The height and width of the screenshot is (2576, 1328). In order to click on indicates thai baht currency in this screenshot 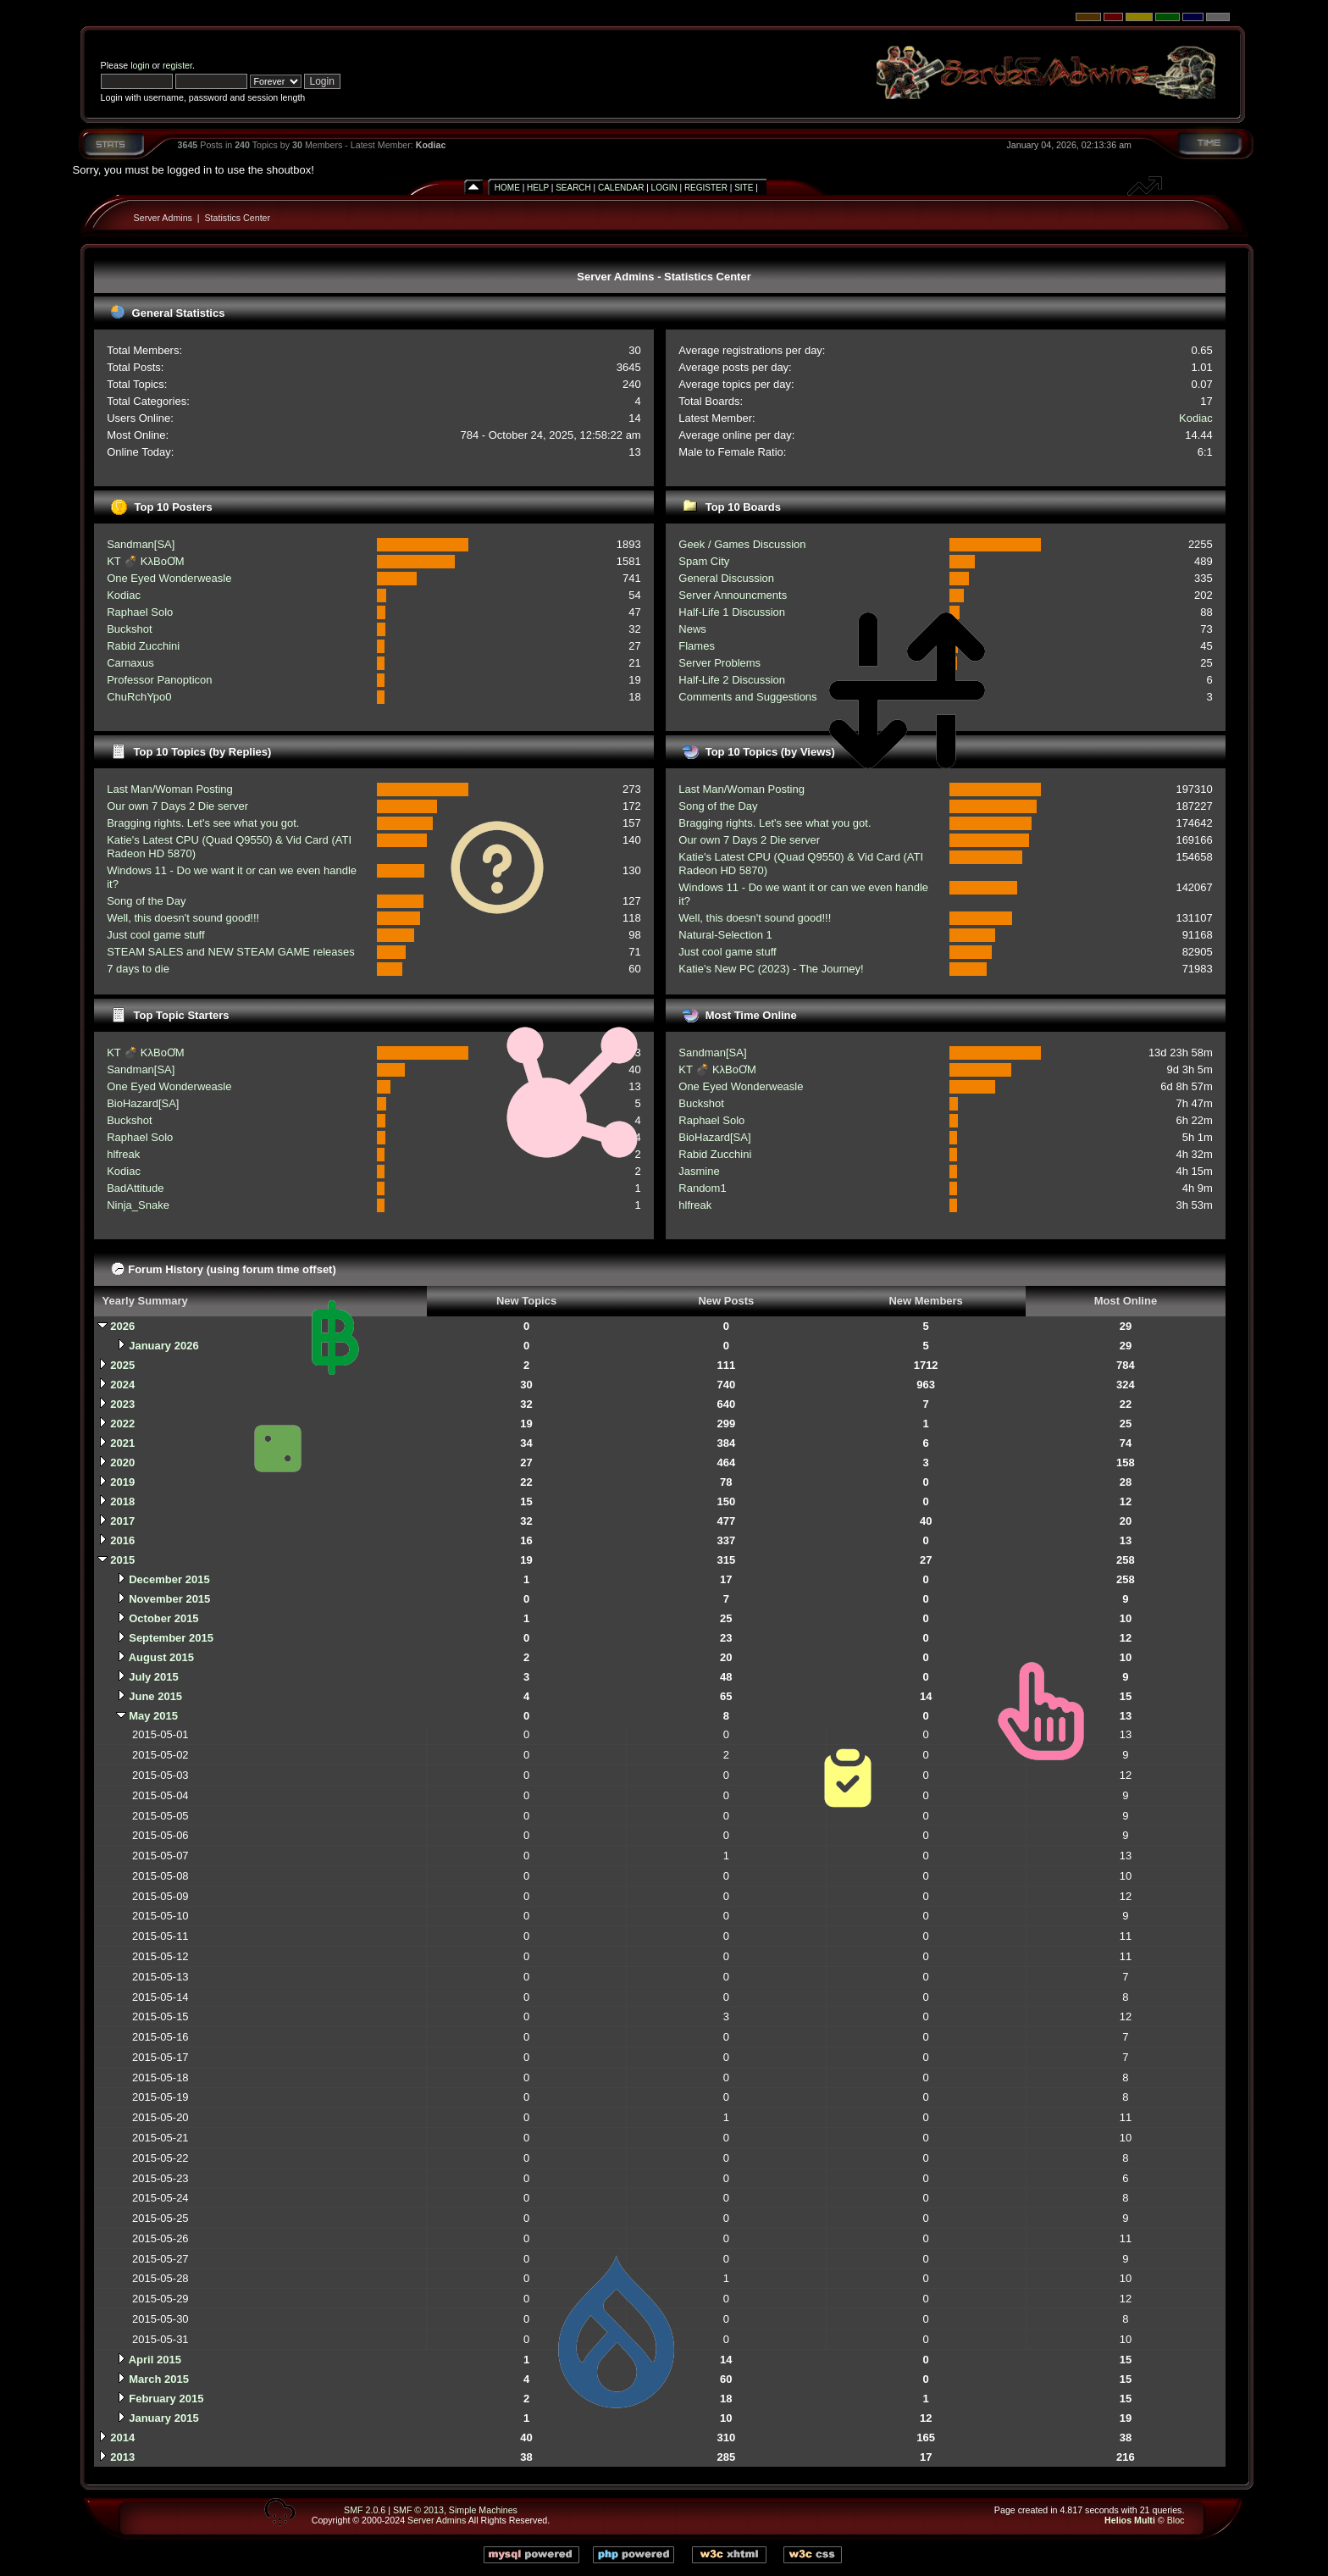, I will do `click(335, 1338)`.